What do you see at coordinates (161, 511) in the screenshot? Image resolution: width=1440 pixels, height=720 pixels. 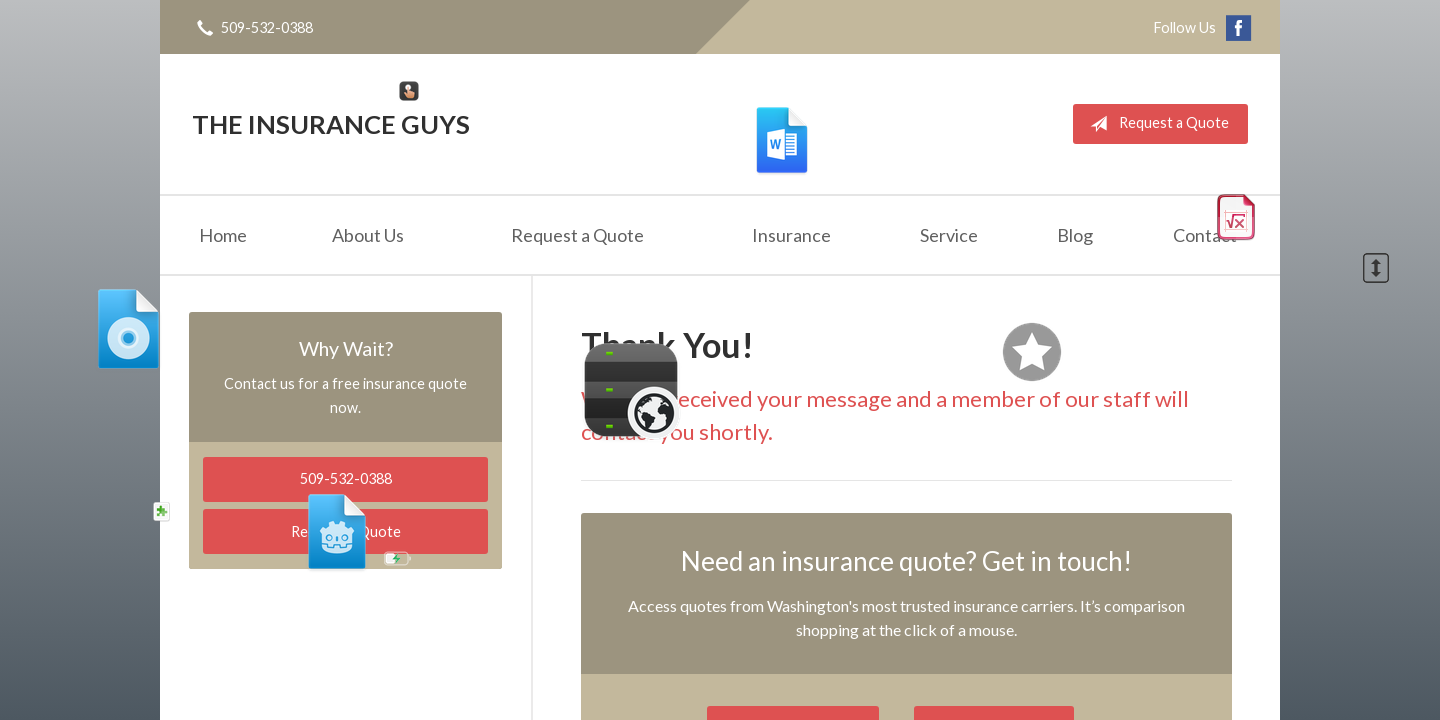 I see `install a browser extension or add-on` at bounding box center [161, 511].